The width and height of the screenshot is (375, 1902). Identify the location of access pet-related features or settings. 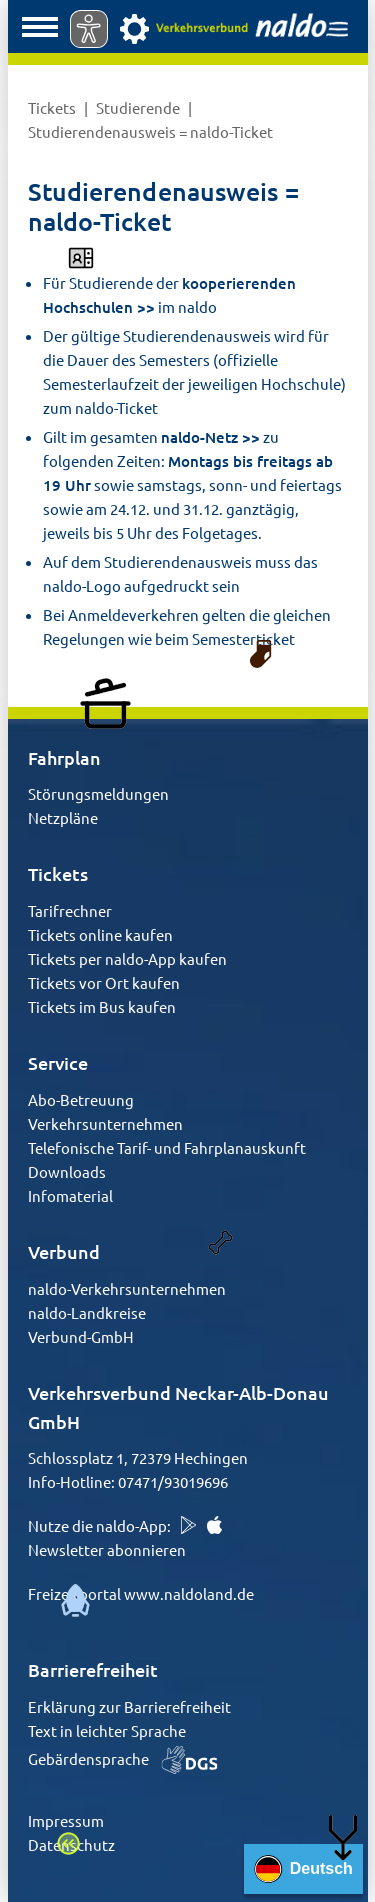
(220, 1242).